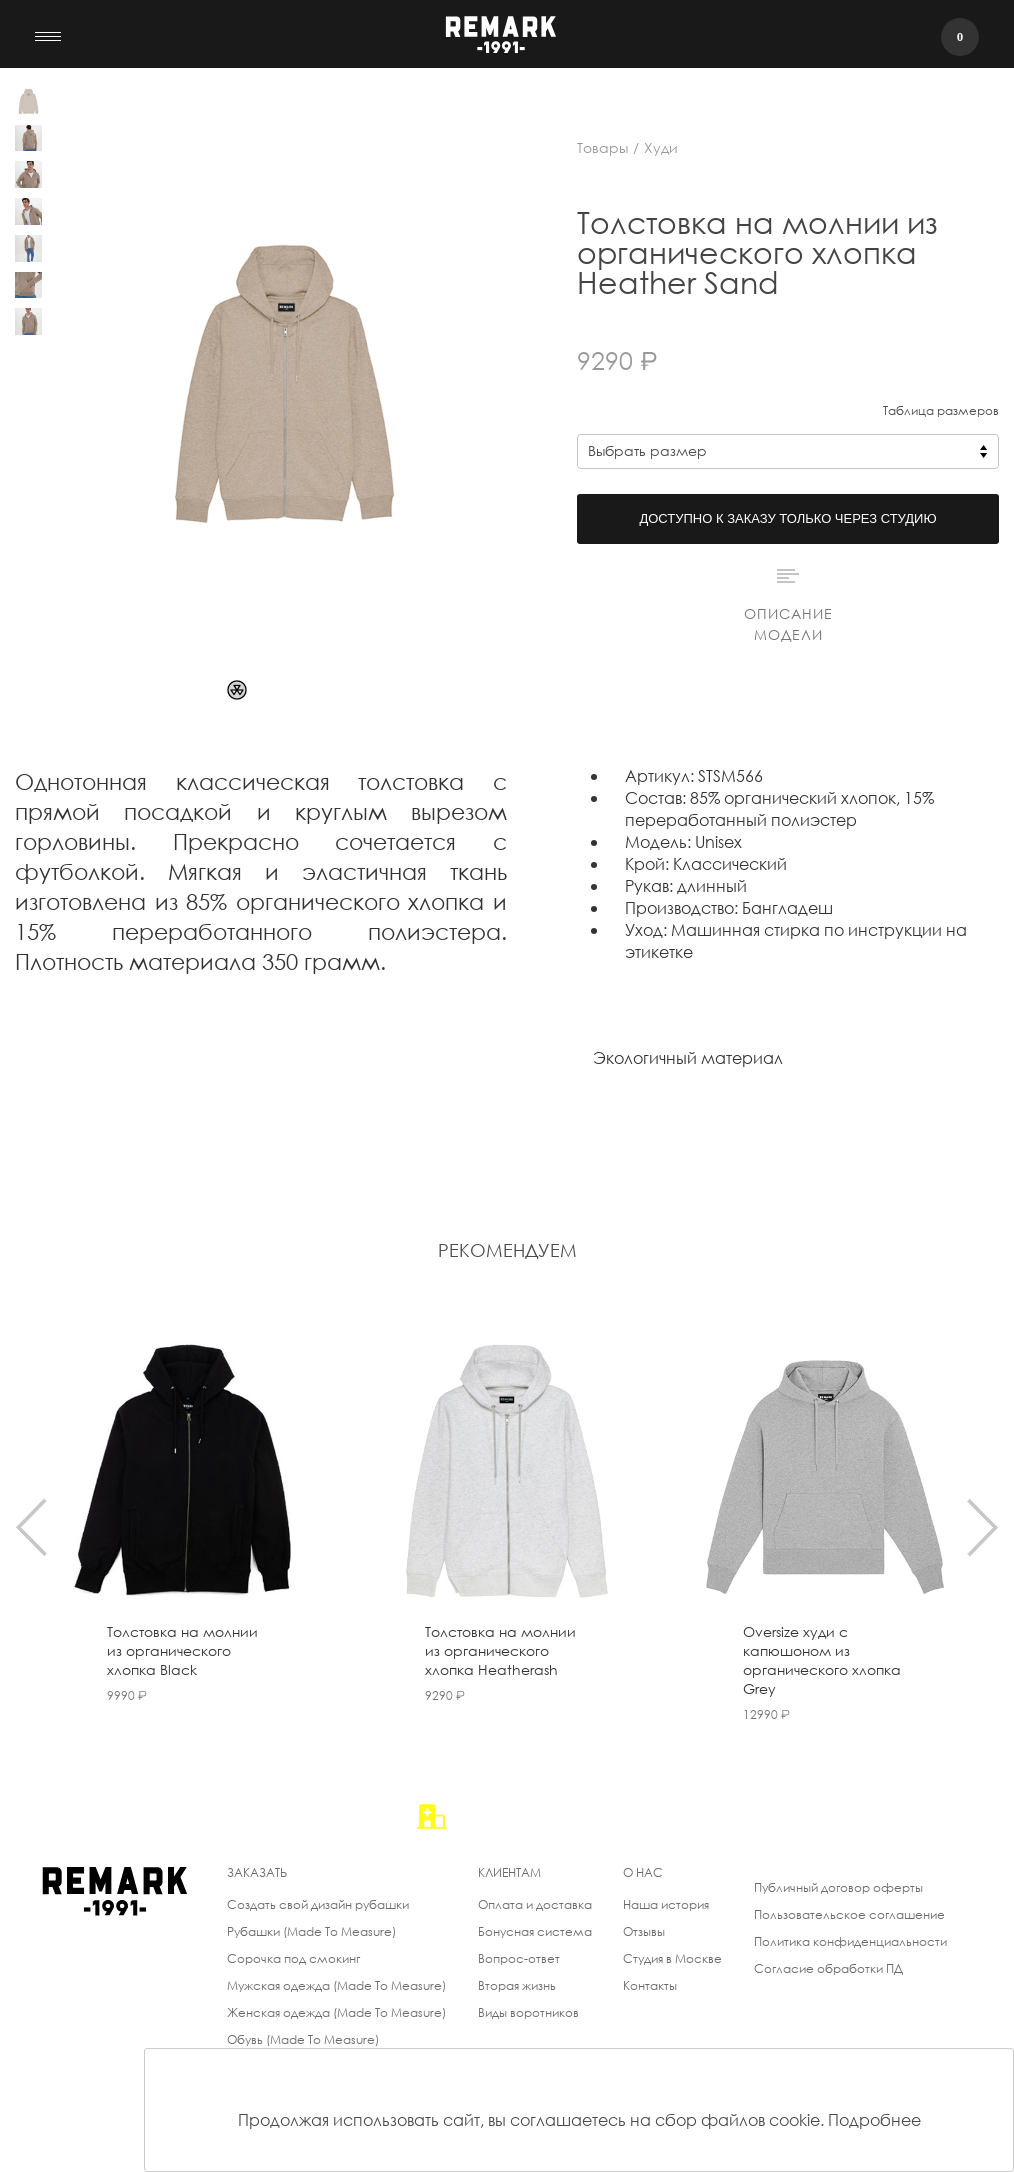 This screenshot has width=1014, height=2172. I want to click on fallout shelter location indicator, so click(237, 690).